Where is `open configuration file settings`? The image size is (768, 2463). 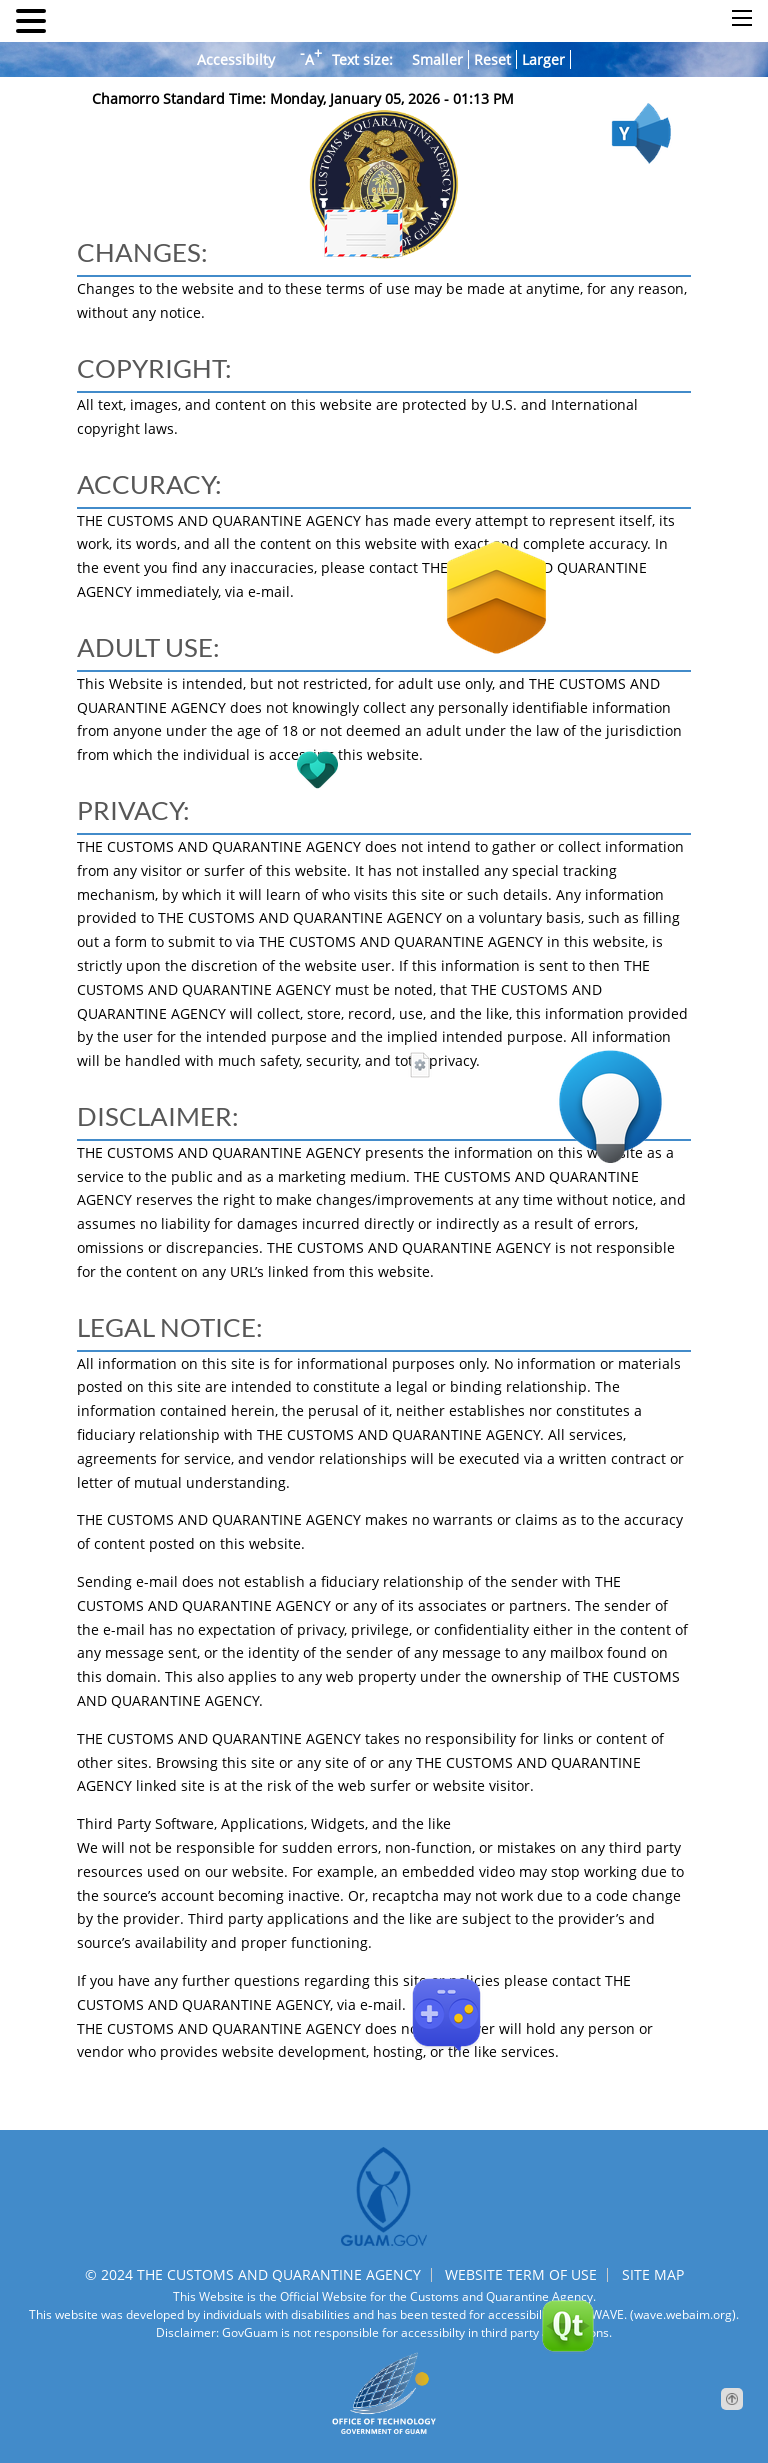
open configuration file settings is located at coordinates (420, 1065).